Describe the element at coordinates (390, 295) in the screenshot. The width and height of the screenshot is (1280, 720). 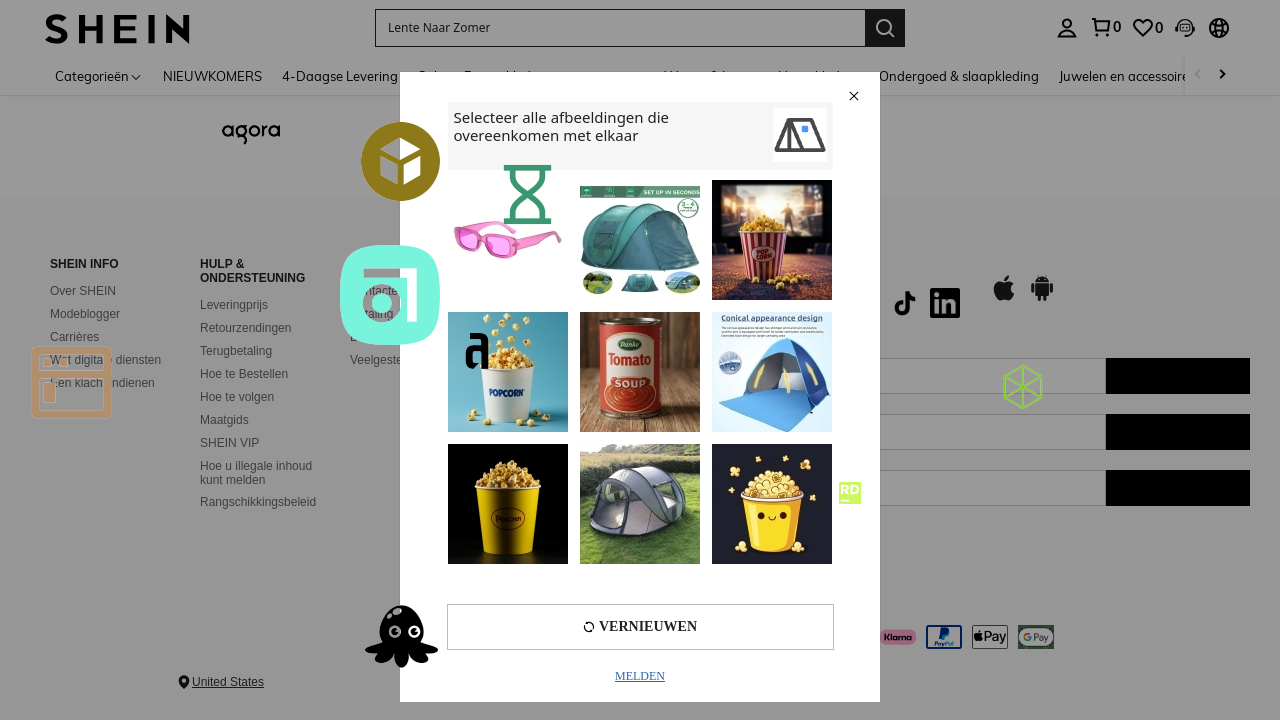
I see `abstract app logo` at that location.